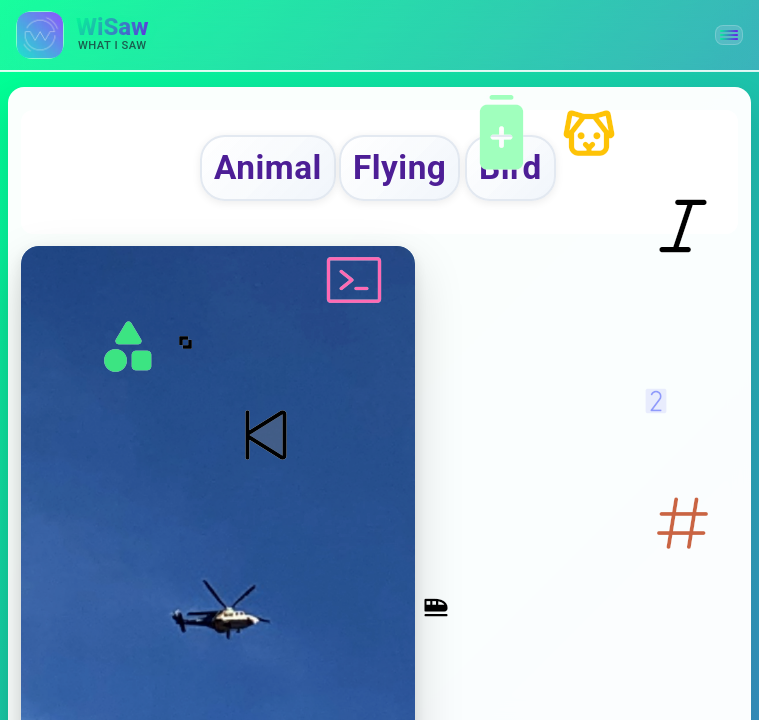  What do you see at coordinates (354, 280) in the screenshot?
I see `open command line terminal` at bounding box center [354, 280].